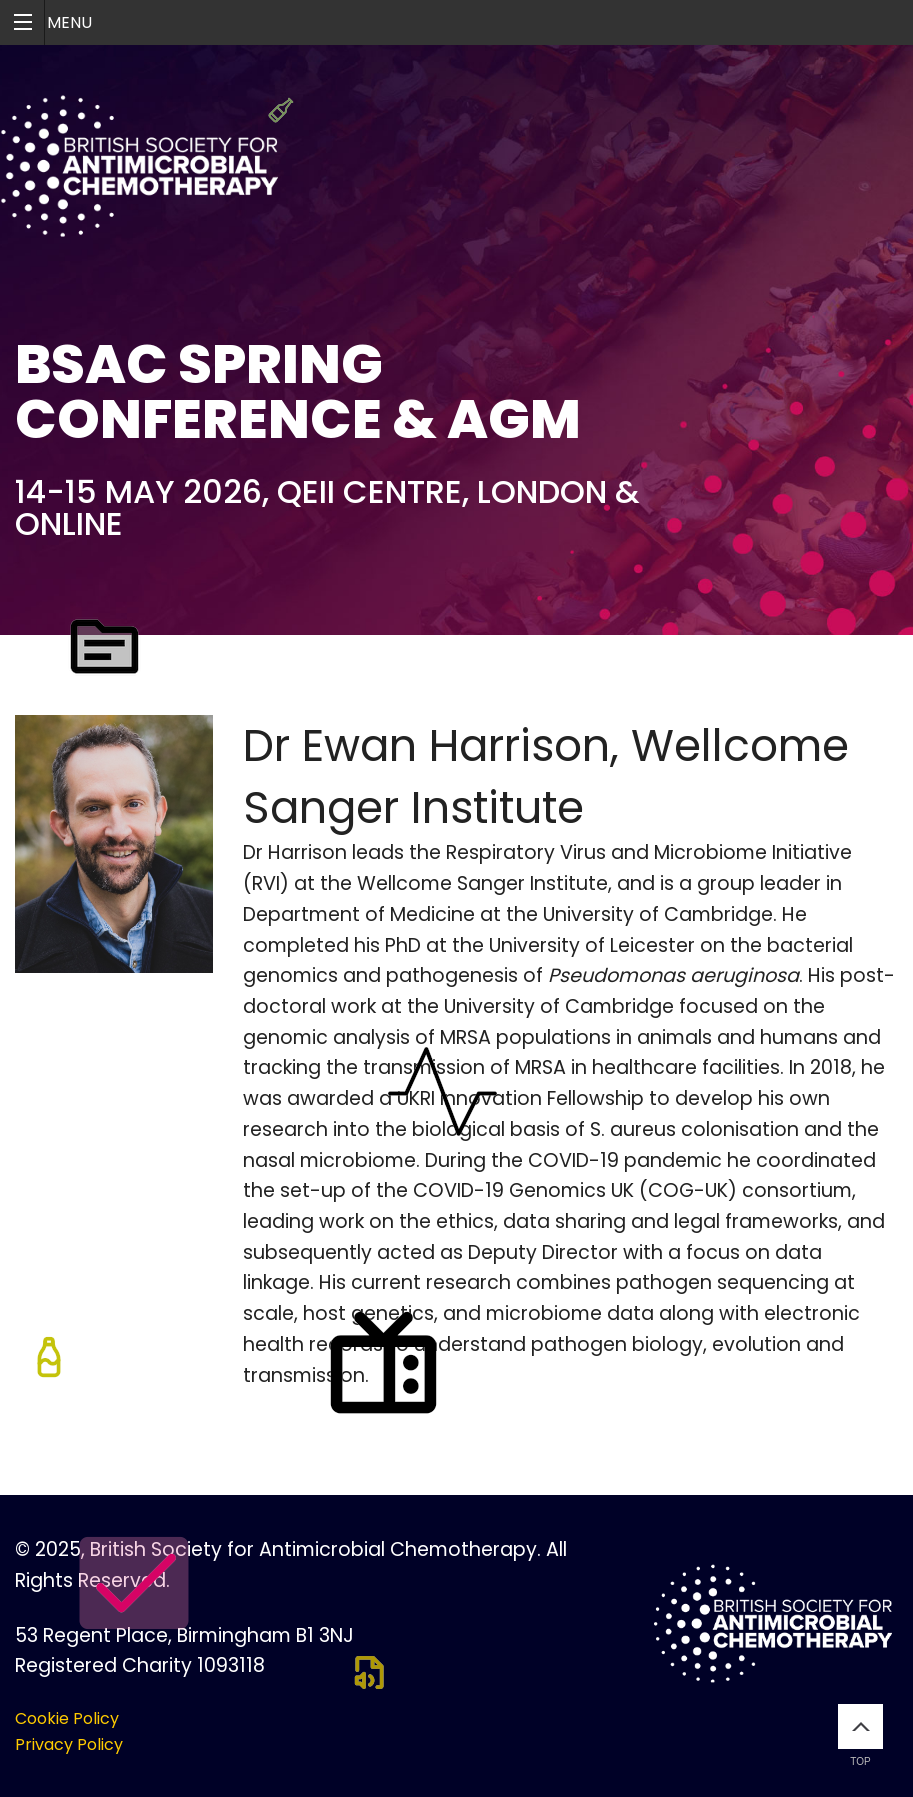 The height and width of the screenshot is (1797, 913). I want to click on browse bars or breweries nearby, so click(280, 110).